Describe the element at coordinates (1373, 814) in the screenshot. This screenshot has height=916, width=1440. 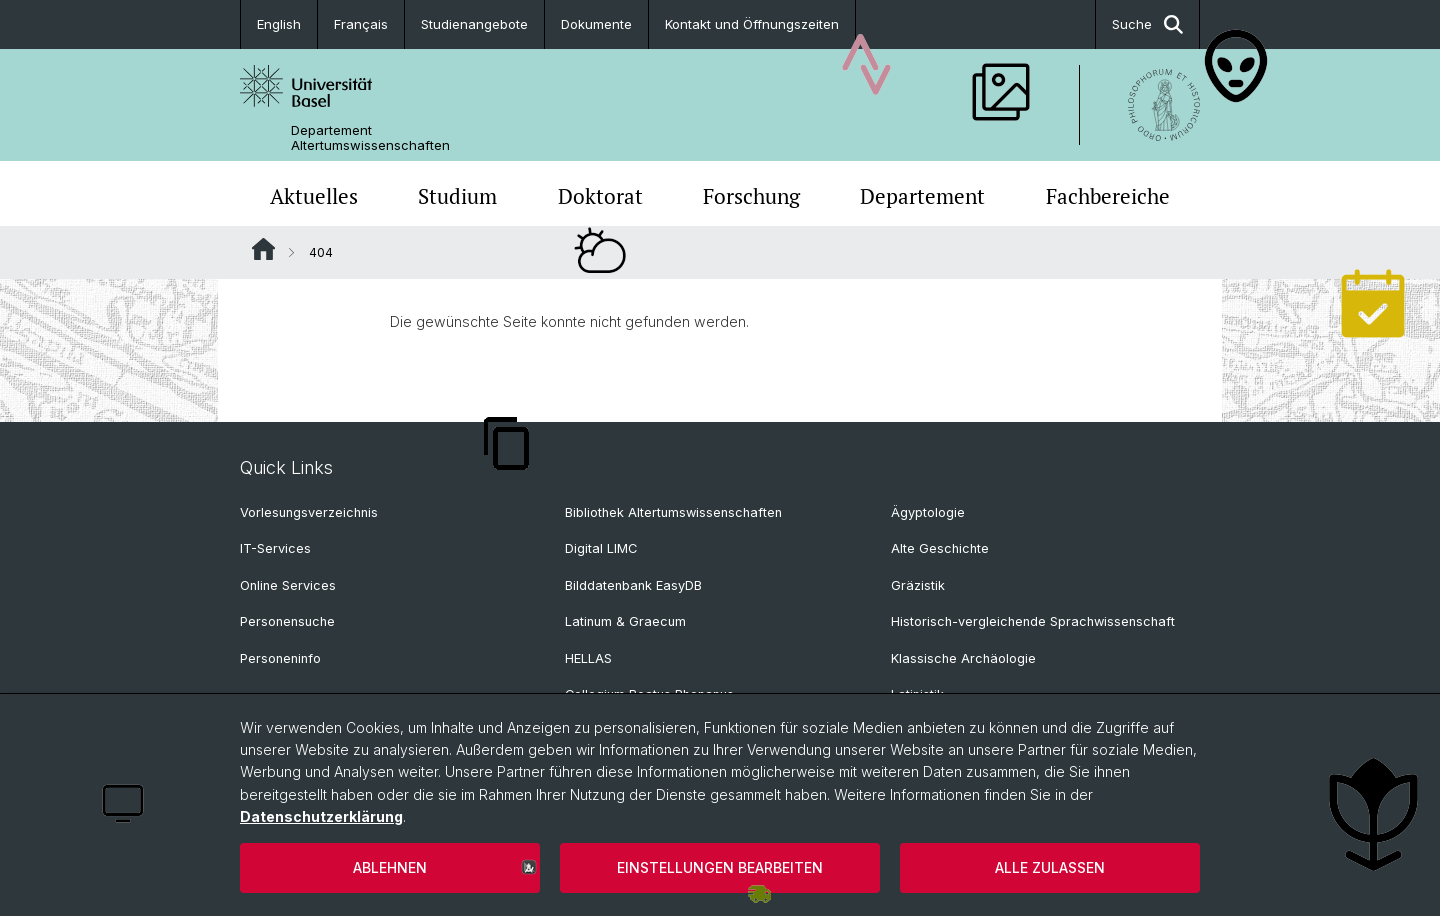
I see `access garden or plant-related features` at that location.